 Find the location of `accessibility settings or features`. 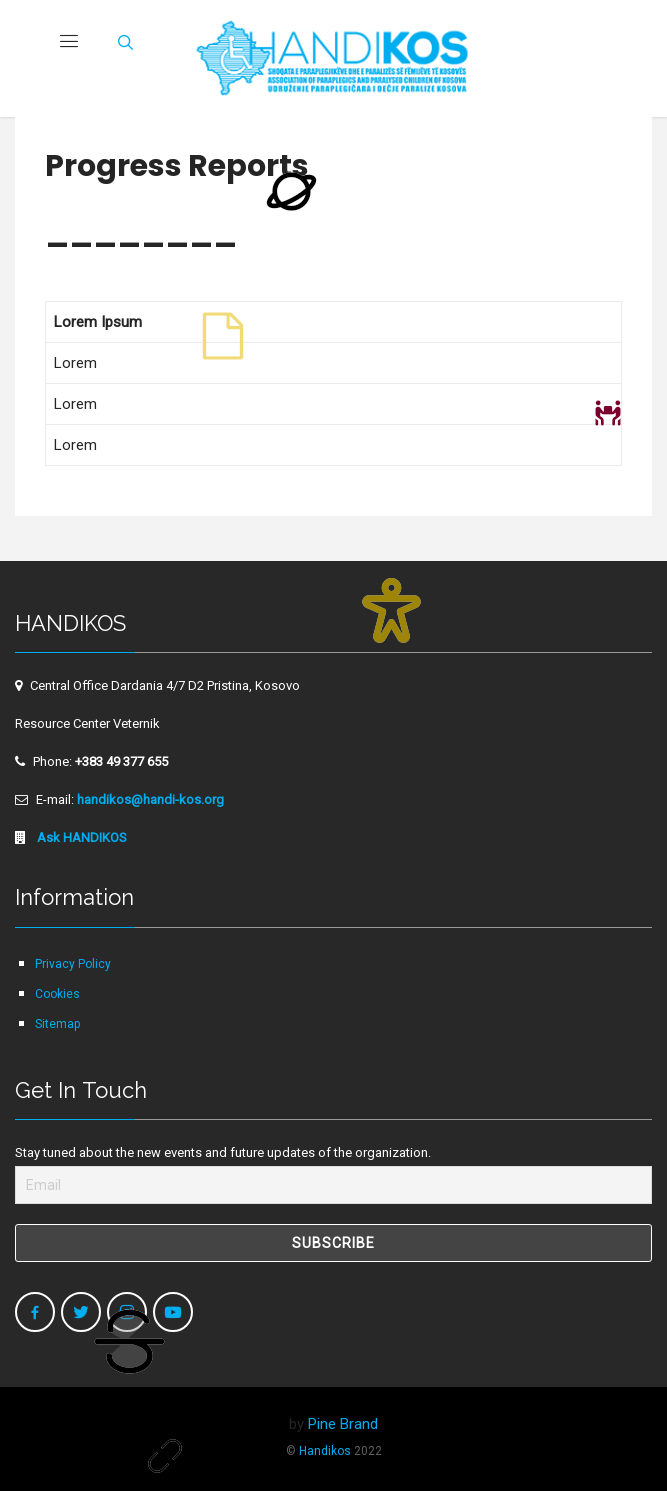

accessibility settings or features is located at coordinates (391, 611).